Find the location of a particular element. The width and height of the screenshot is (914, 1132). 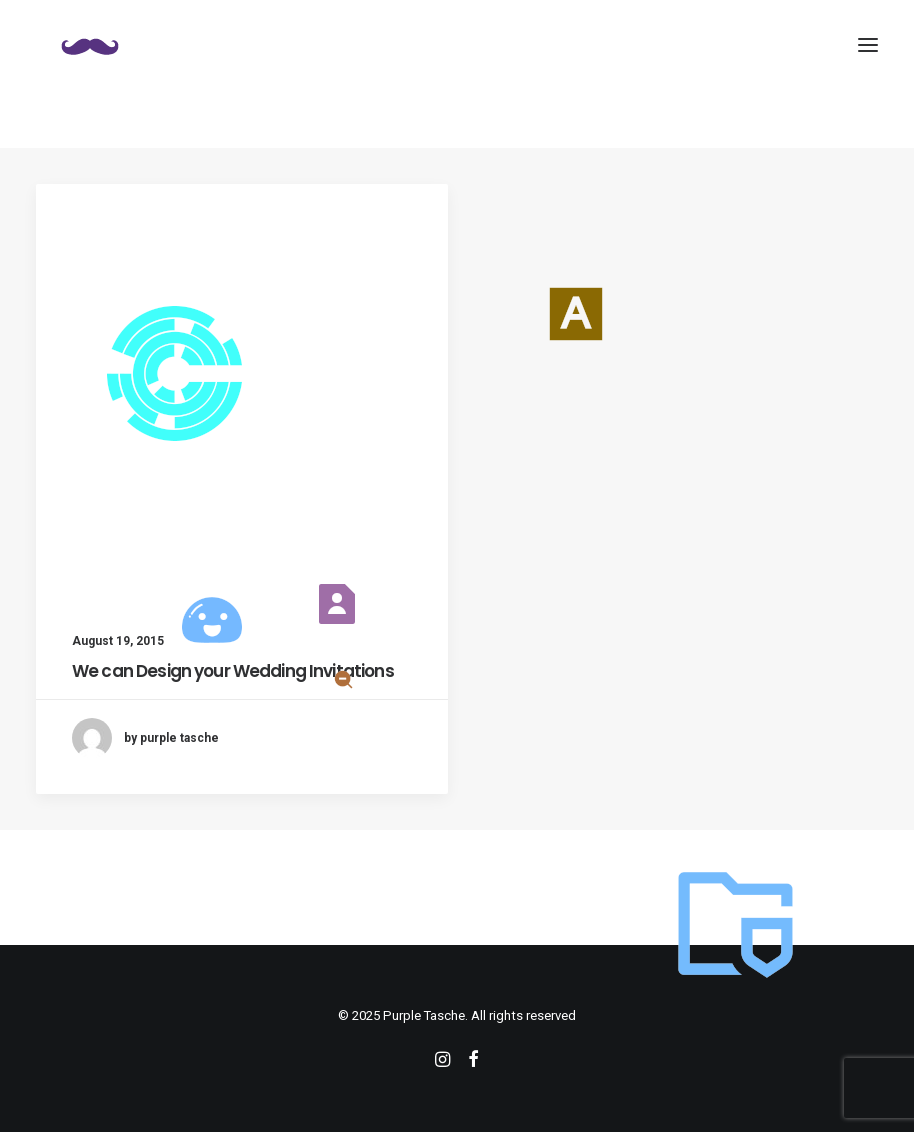

docsify documentation platform logo is located at coordinates (212, 620).